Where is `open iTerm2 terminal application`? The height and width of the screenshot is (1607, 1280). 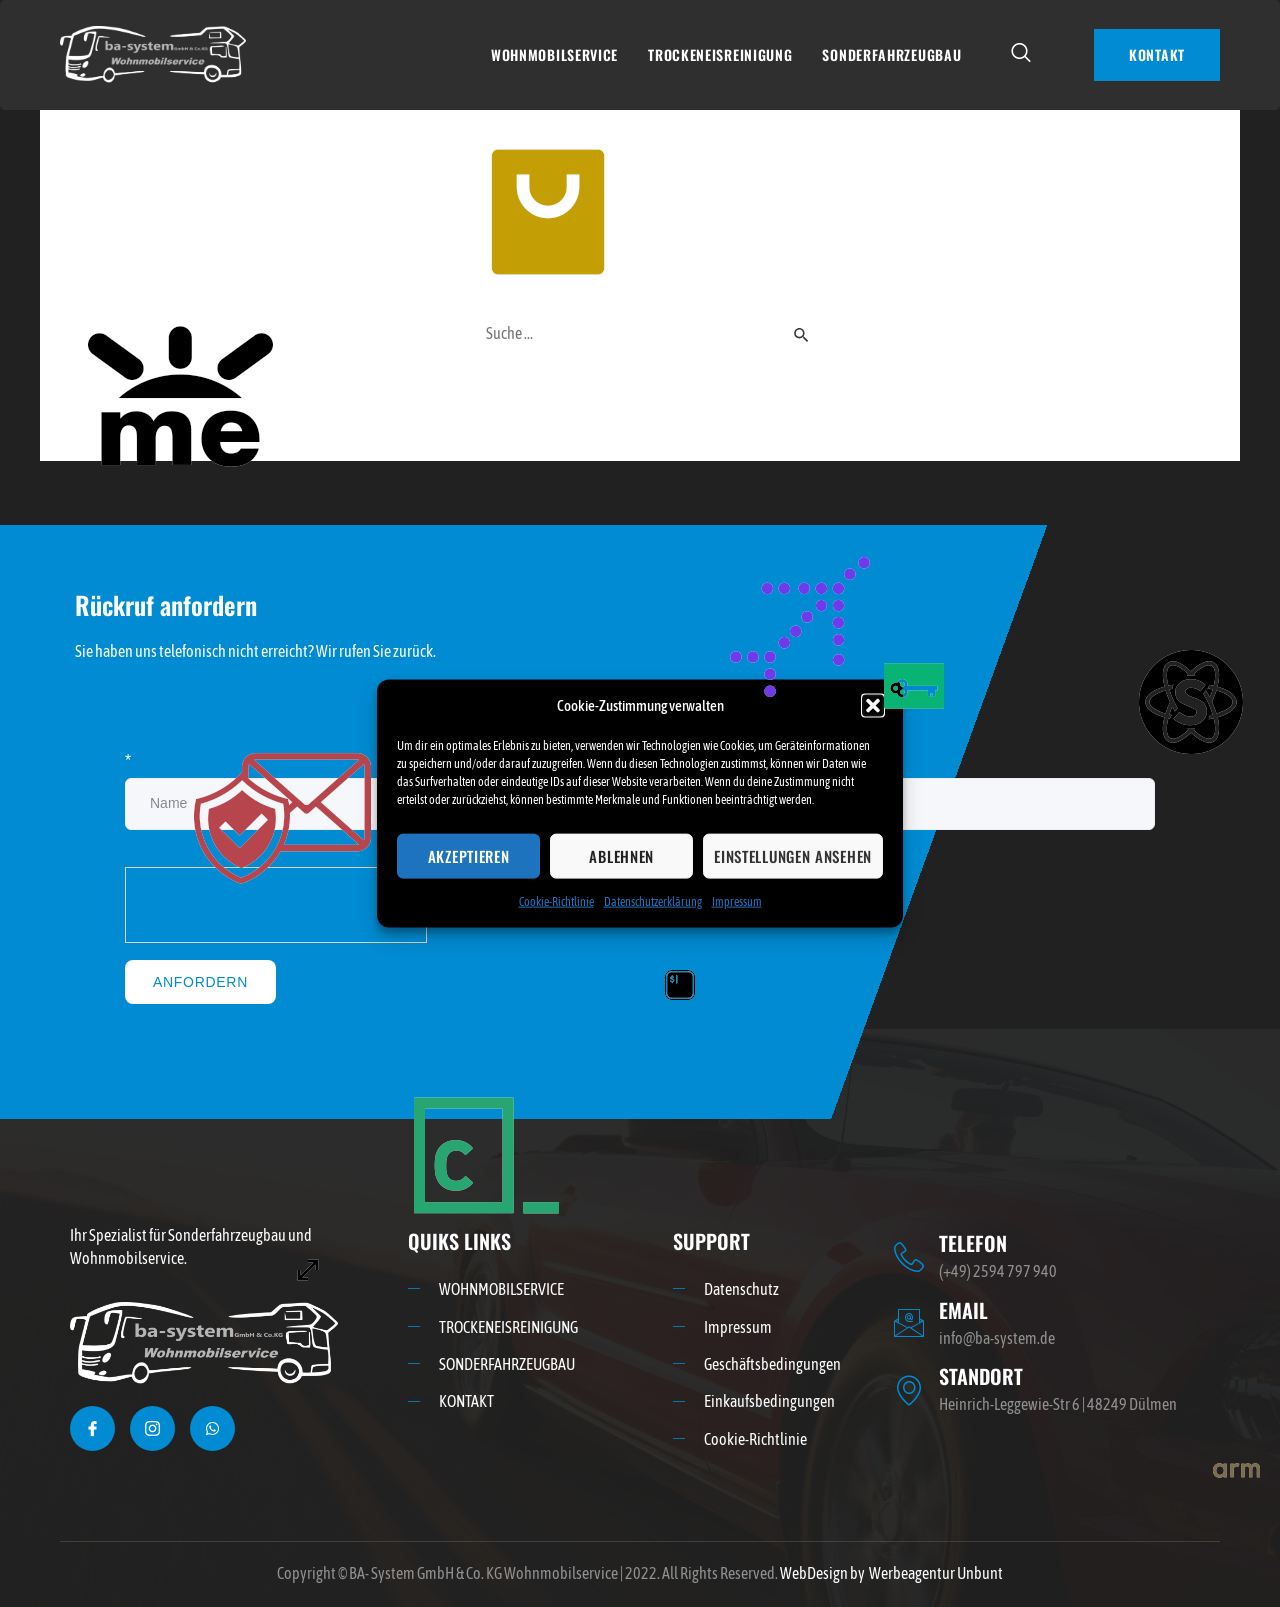 open iTerm2 terminal application is located at coordinates (680, 985).